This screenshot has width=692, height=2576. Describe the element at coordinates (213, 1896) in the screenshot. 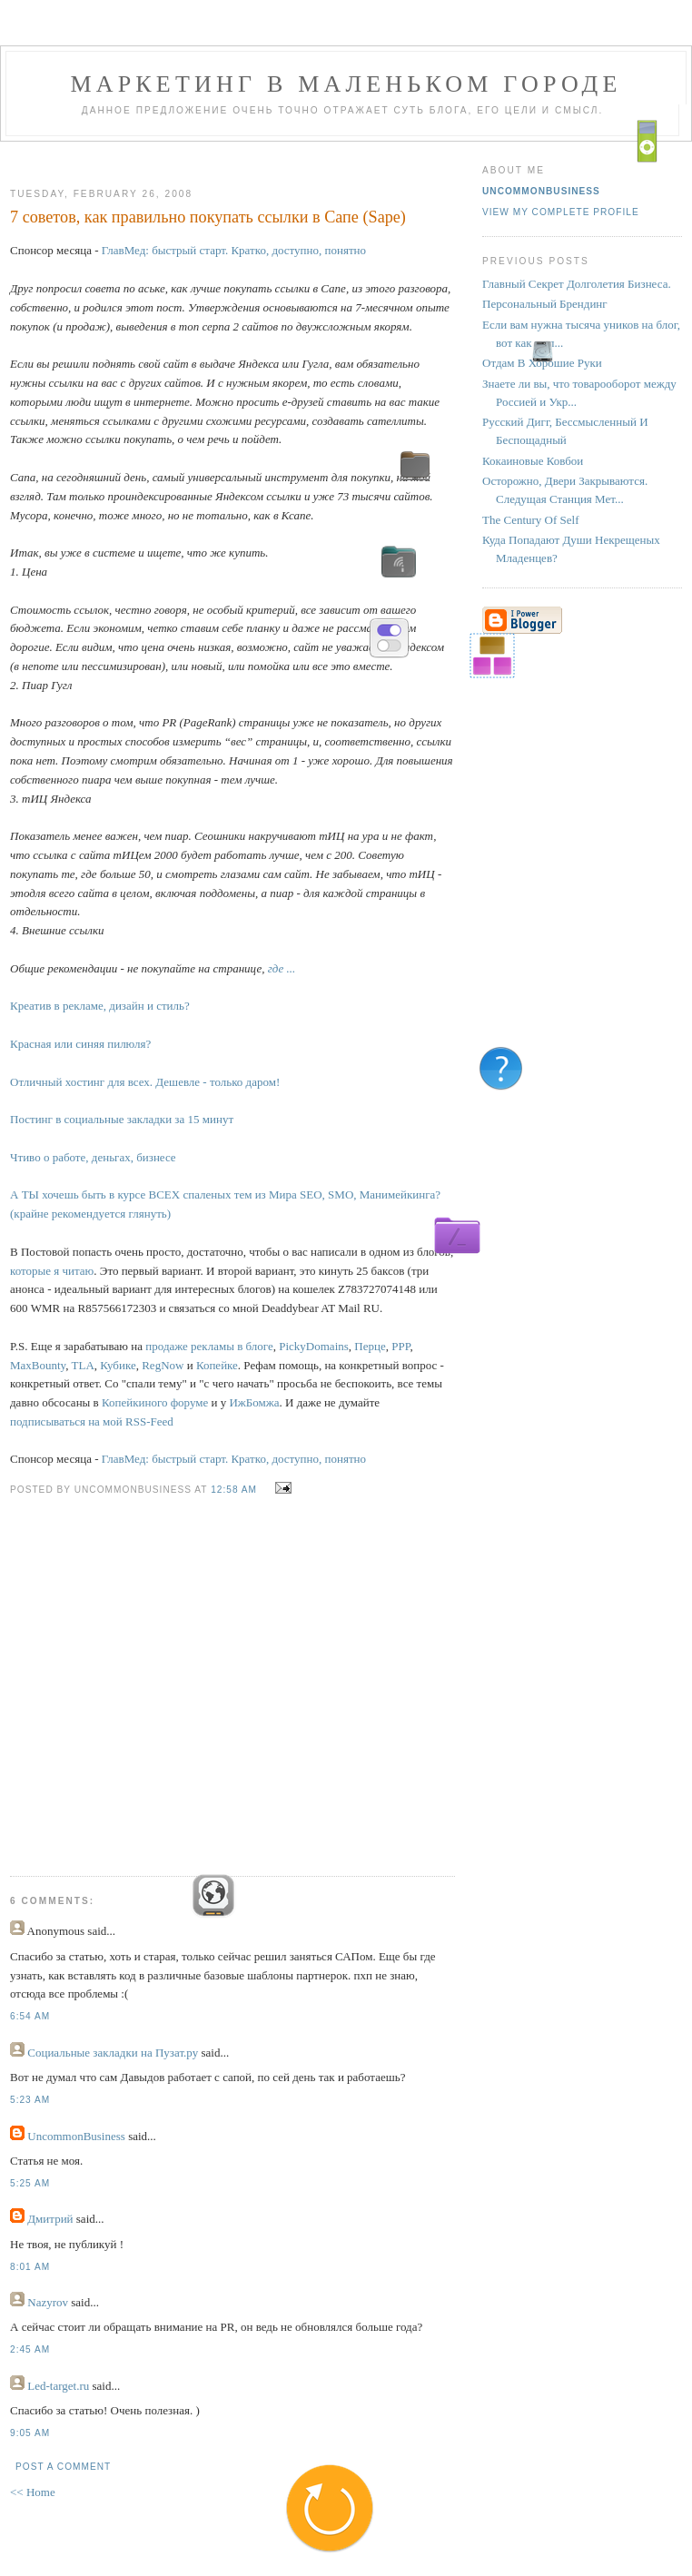

I see `configure iSCSI network storage settings` at that location.